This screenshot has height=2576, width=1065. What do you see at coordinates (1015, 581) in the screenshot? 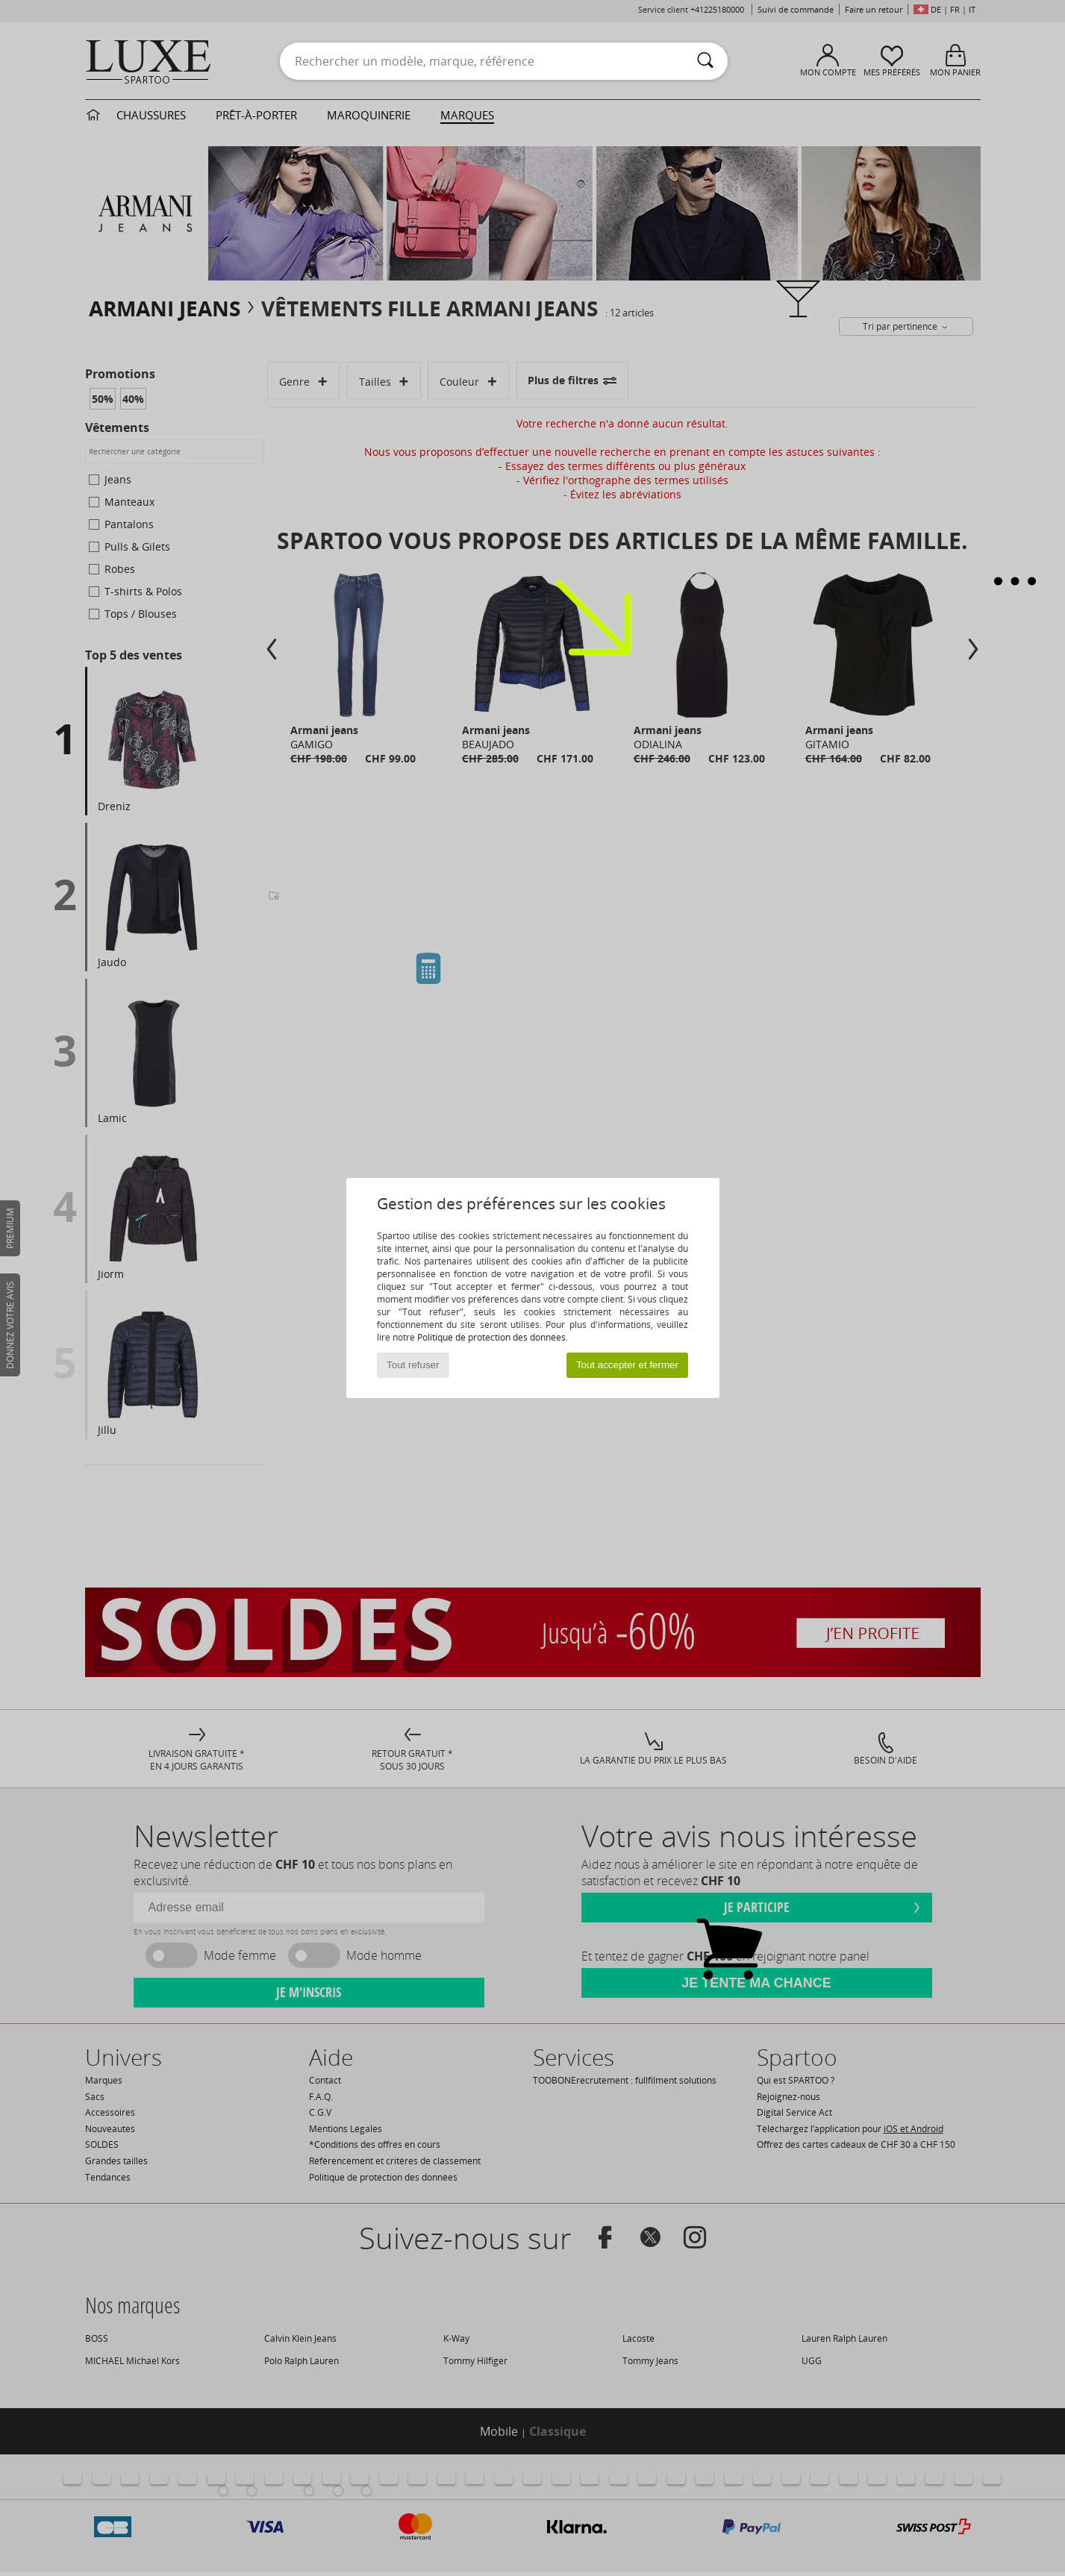
I see `access more options or actions` at bounding box center [1015, 581].